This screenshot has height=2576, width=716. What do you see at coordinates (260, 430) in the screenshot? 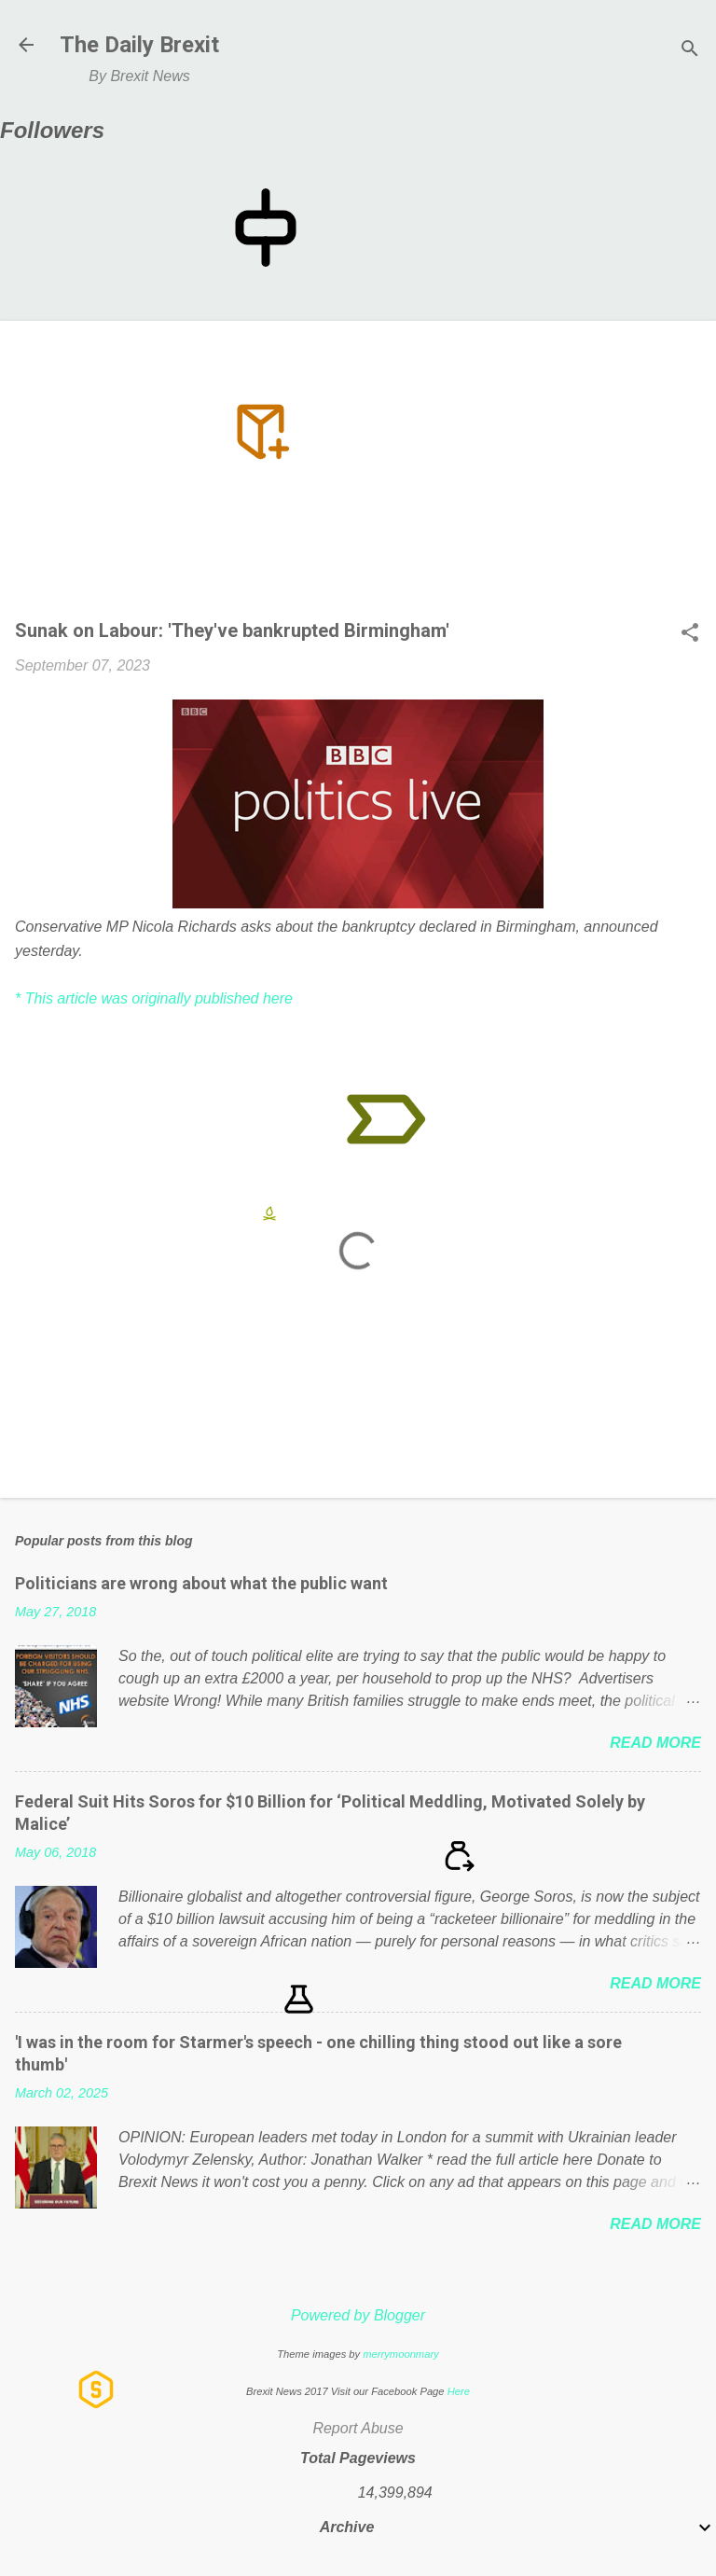
I see `add a new 3D object or prism shape` at bounding box center [260, 430].